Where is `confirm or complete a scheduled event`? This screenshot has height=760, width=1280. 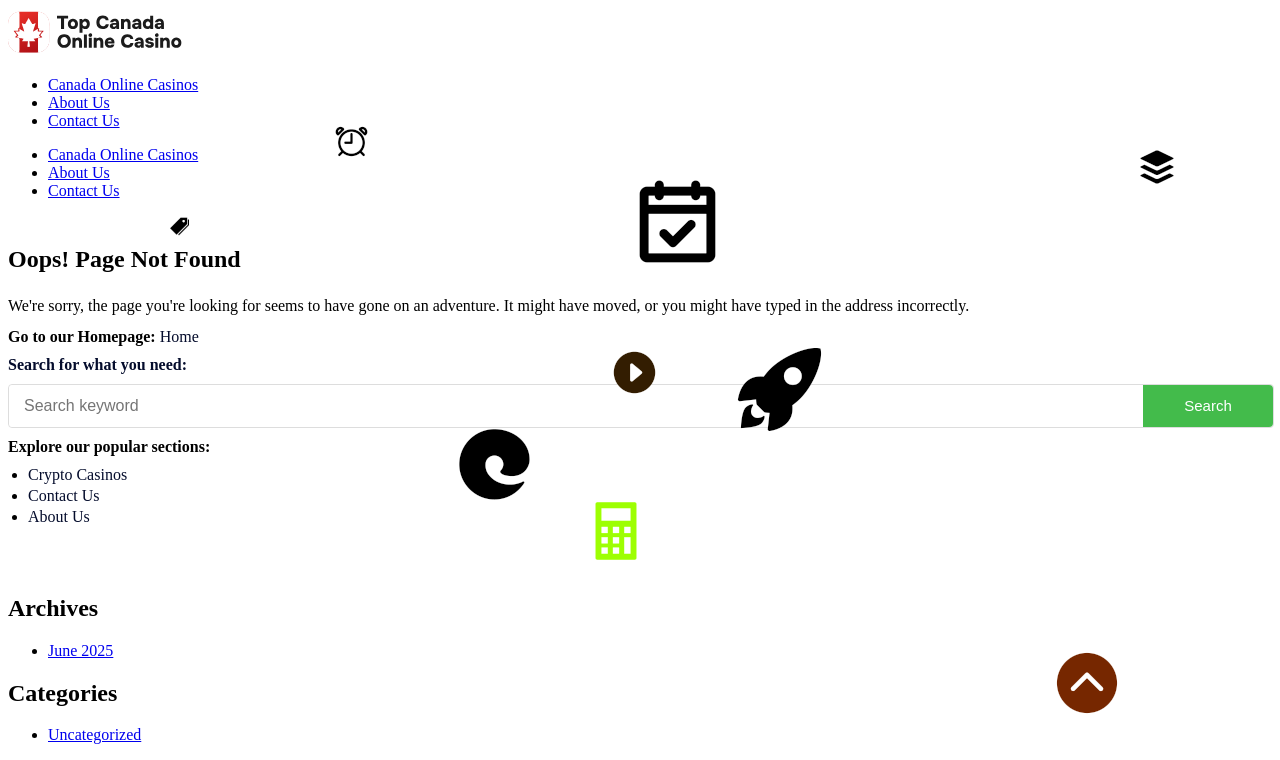
confirm or complete a scheduled event is located at coordinates (677, 224).